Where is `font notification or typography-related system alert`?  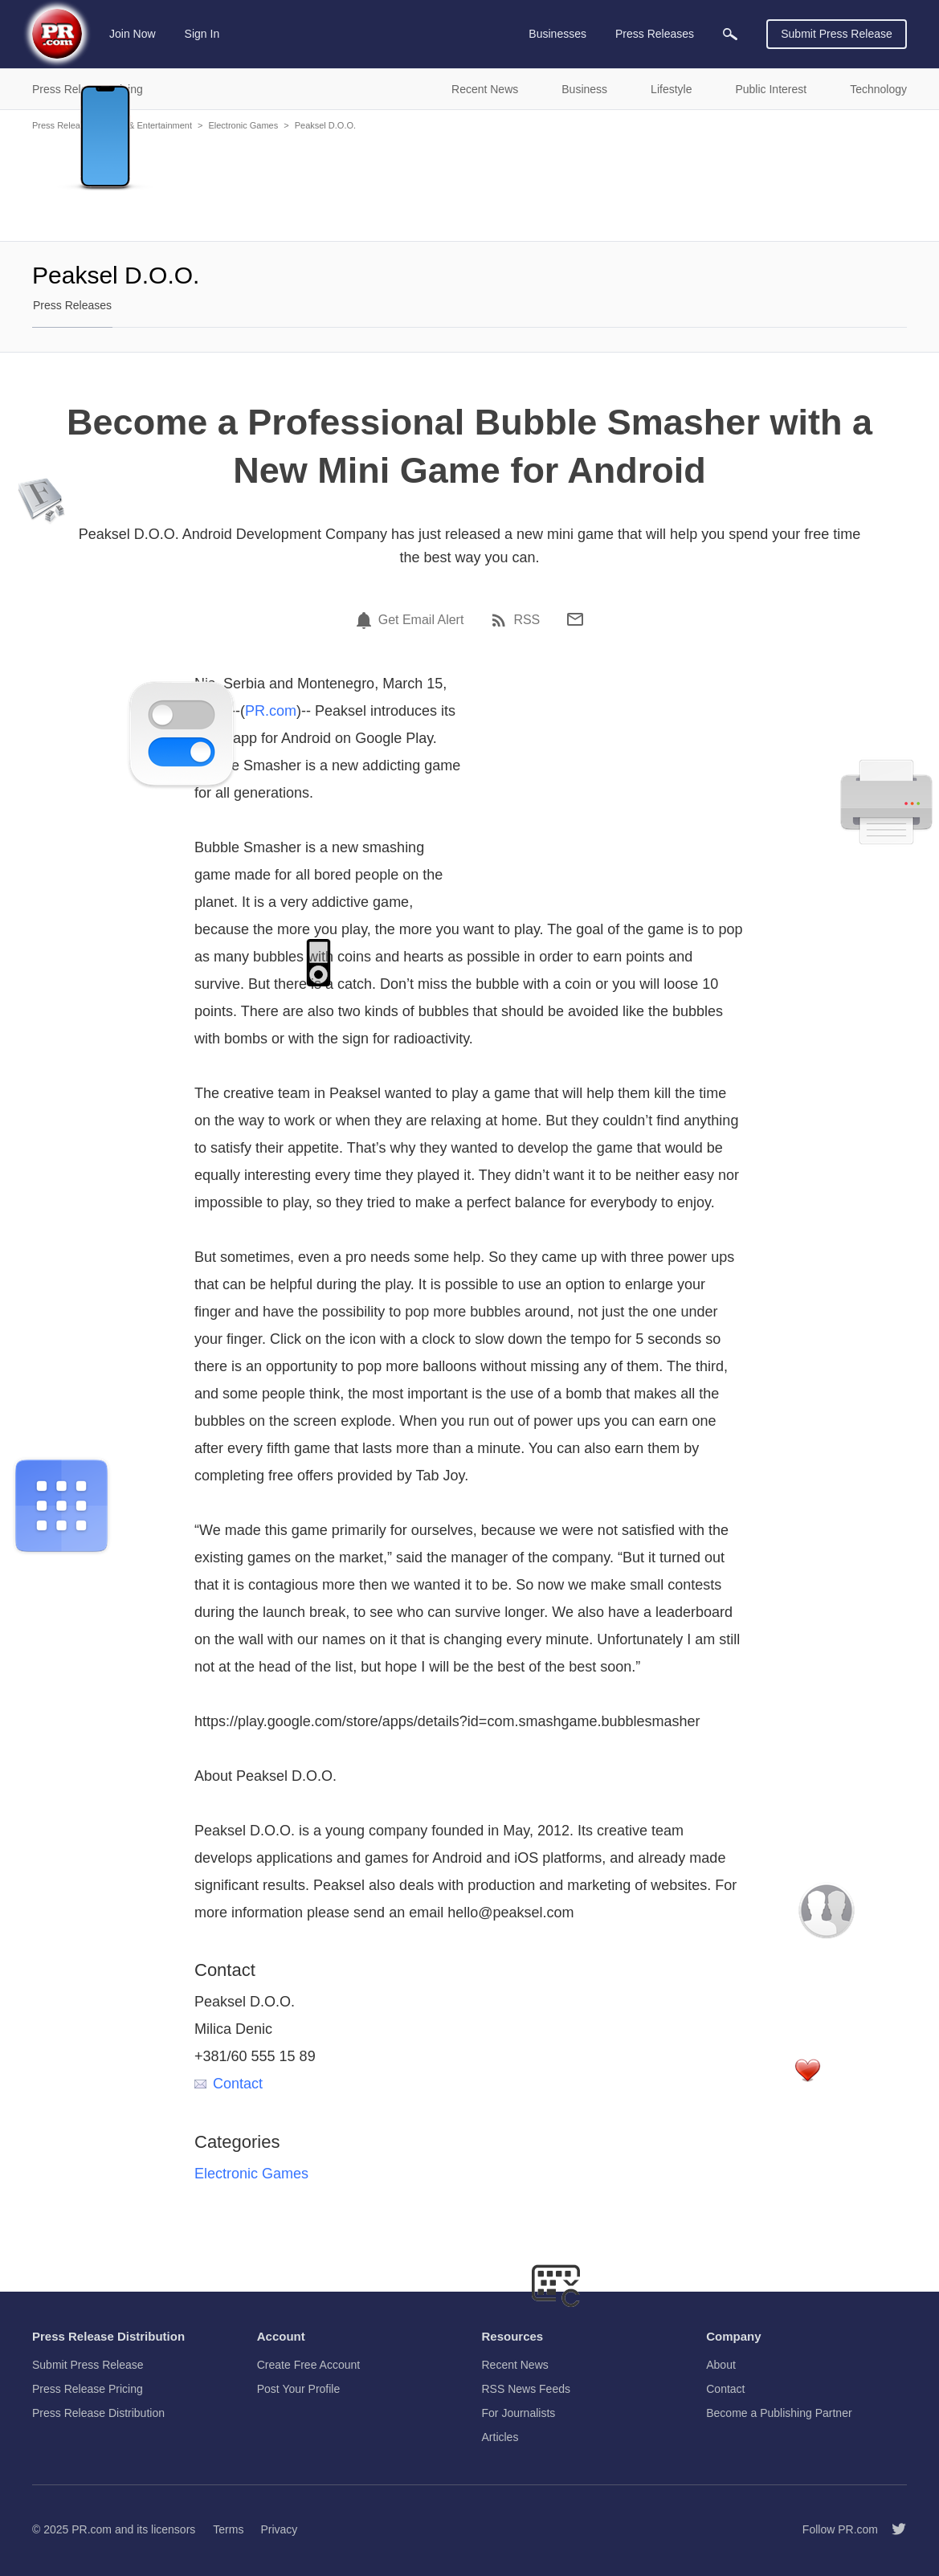 font notification or typography-related system alert is located at coordinates (41, 499).